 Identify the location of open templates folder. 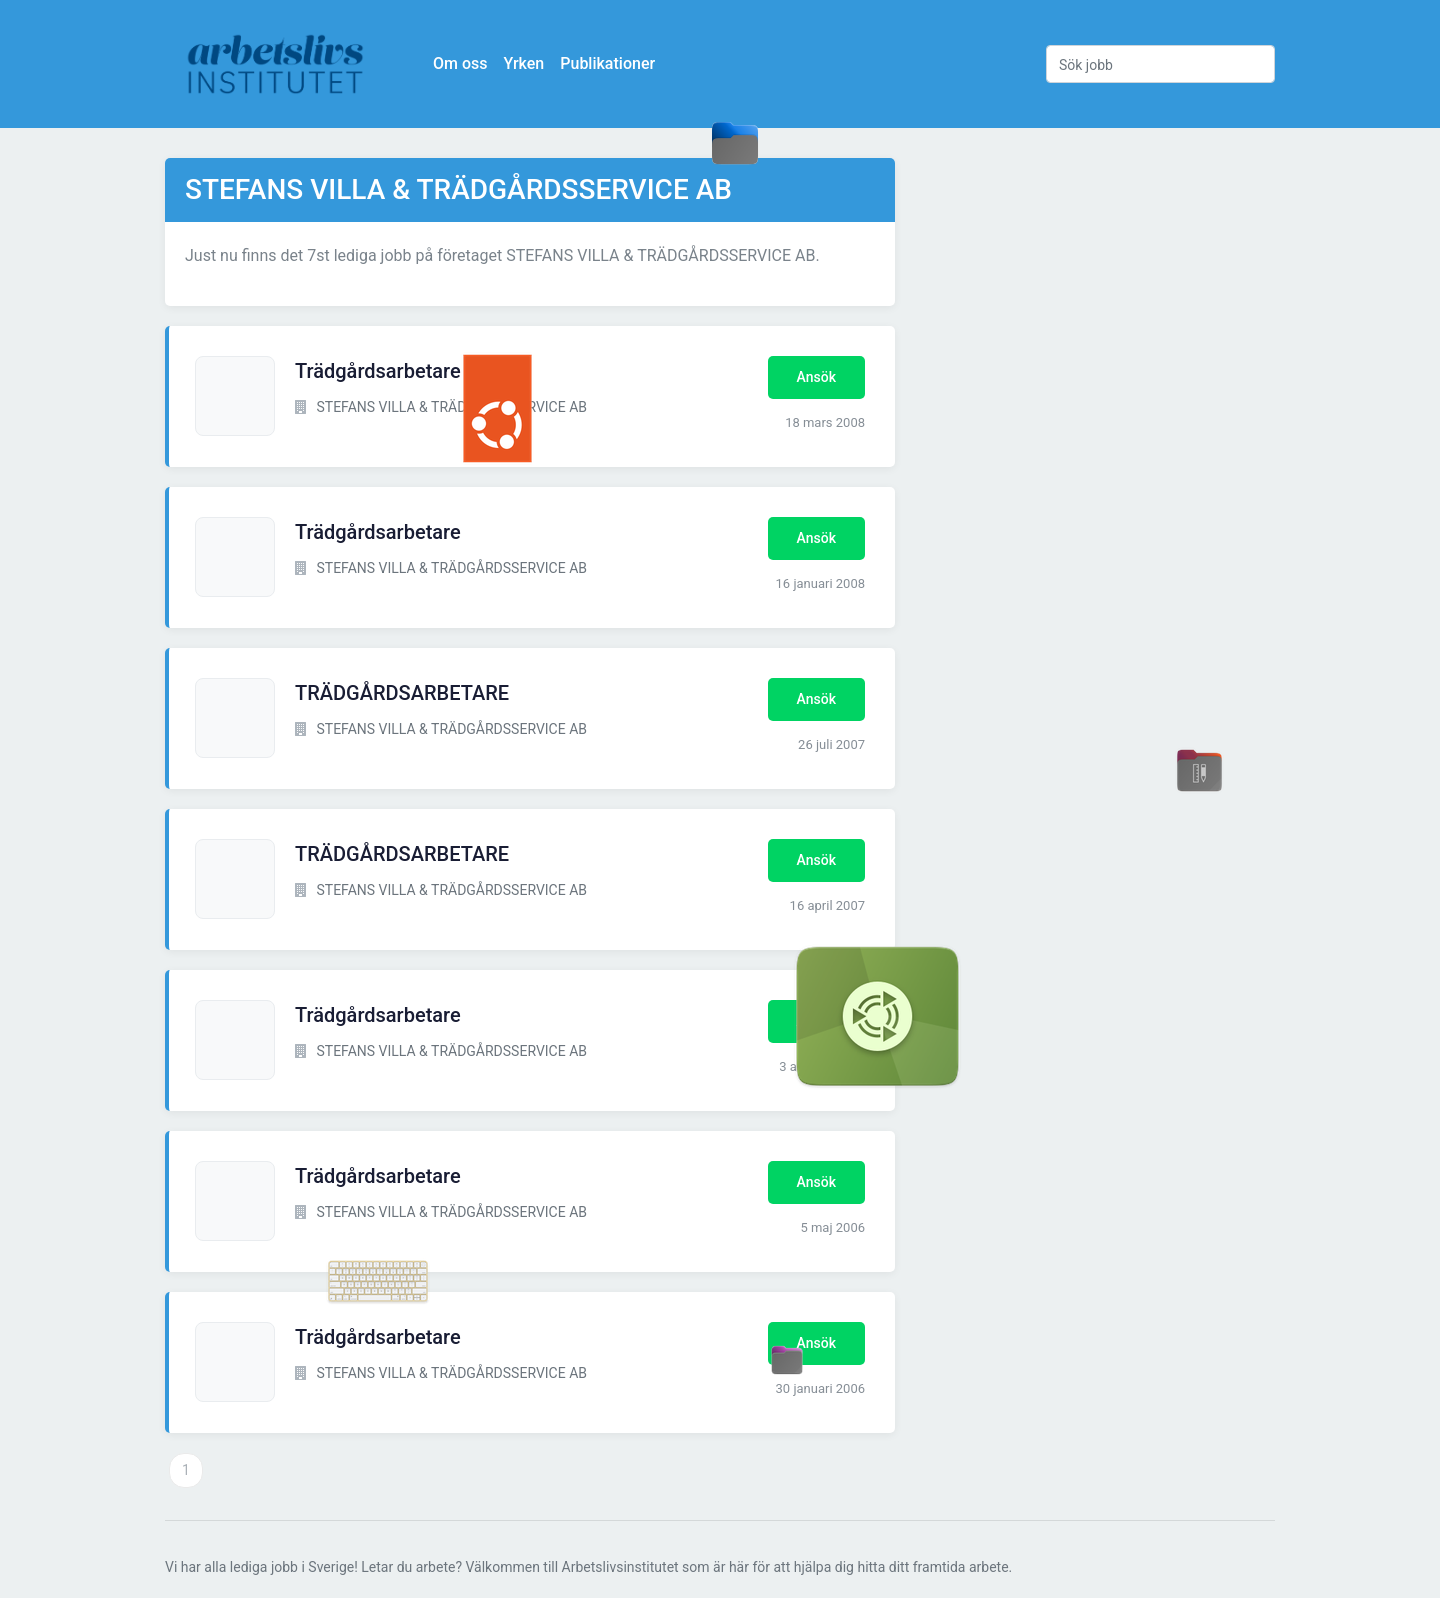
(1199, 770).